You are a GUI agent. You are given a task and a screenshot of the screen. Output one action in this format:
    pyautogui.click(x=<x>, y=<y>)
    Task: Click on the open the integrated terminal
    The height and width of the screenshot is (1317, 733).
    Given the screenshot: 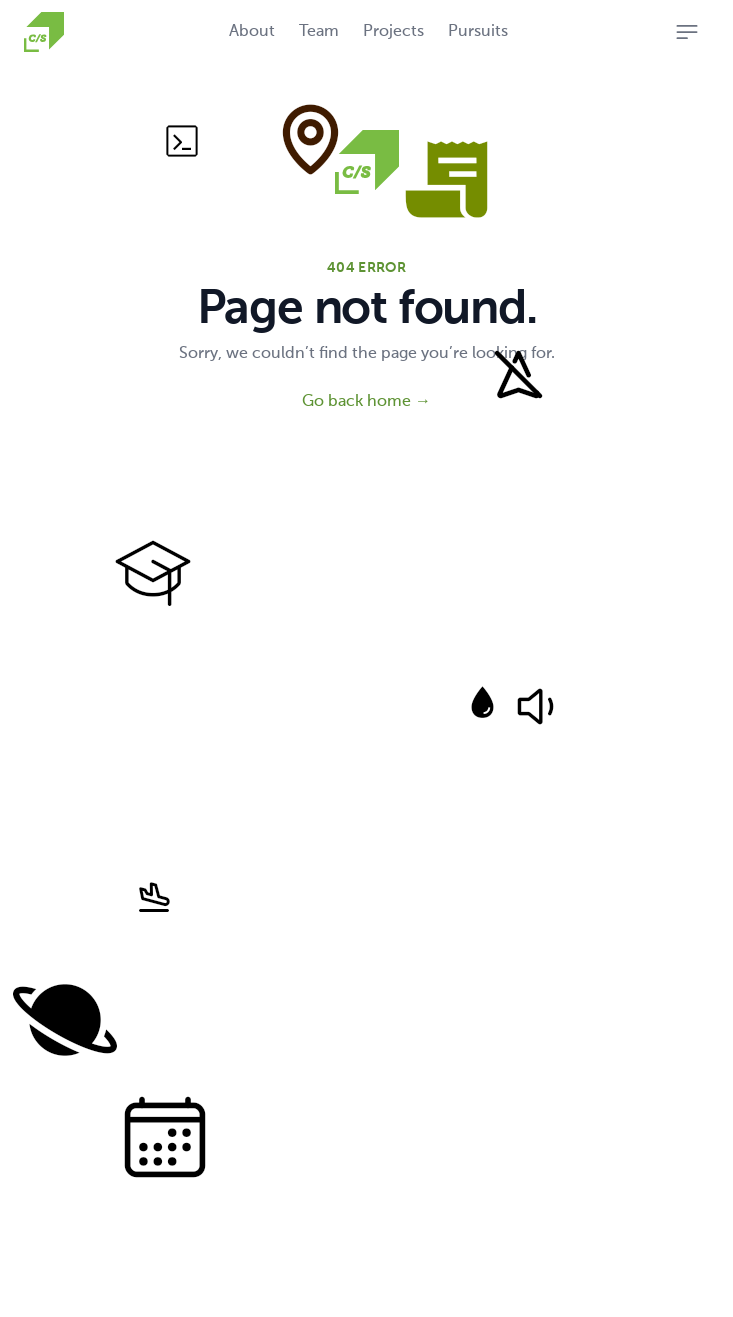 What is the action you would take?
    pyautogui.click(x=182, y=141)
    